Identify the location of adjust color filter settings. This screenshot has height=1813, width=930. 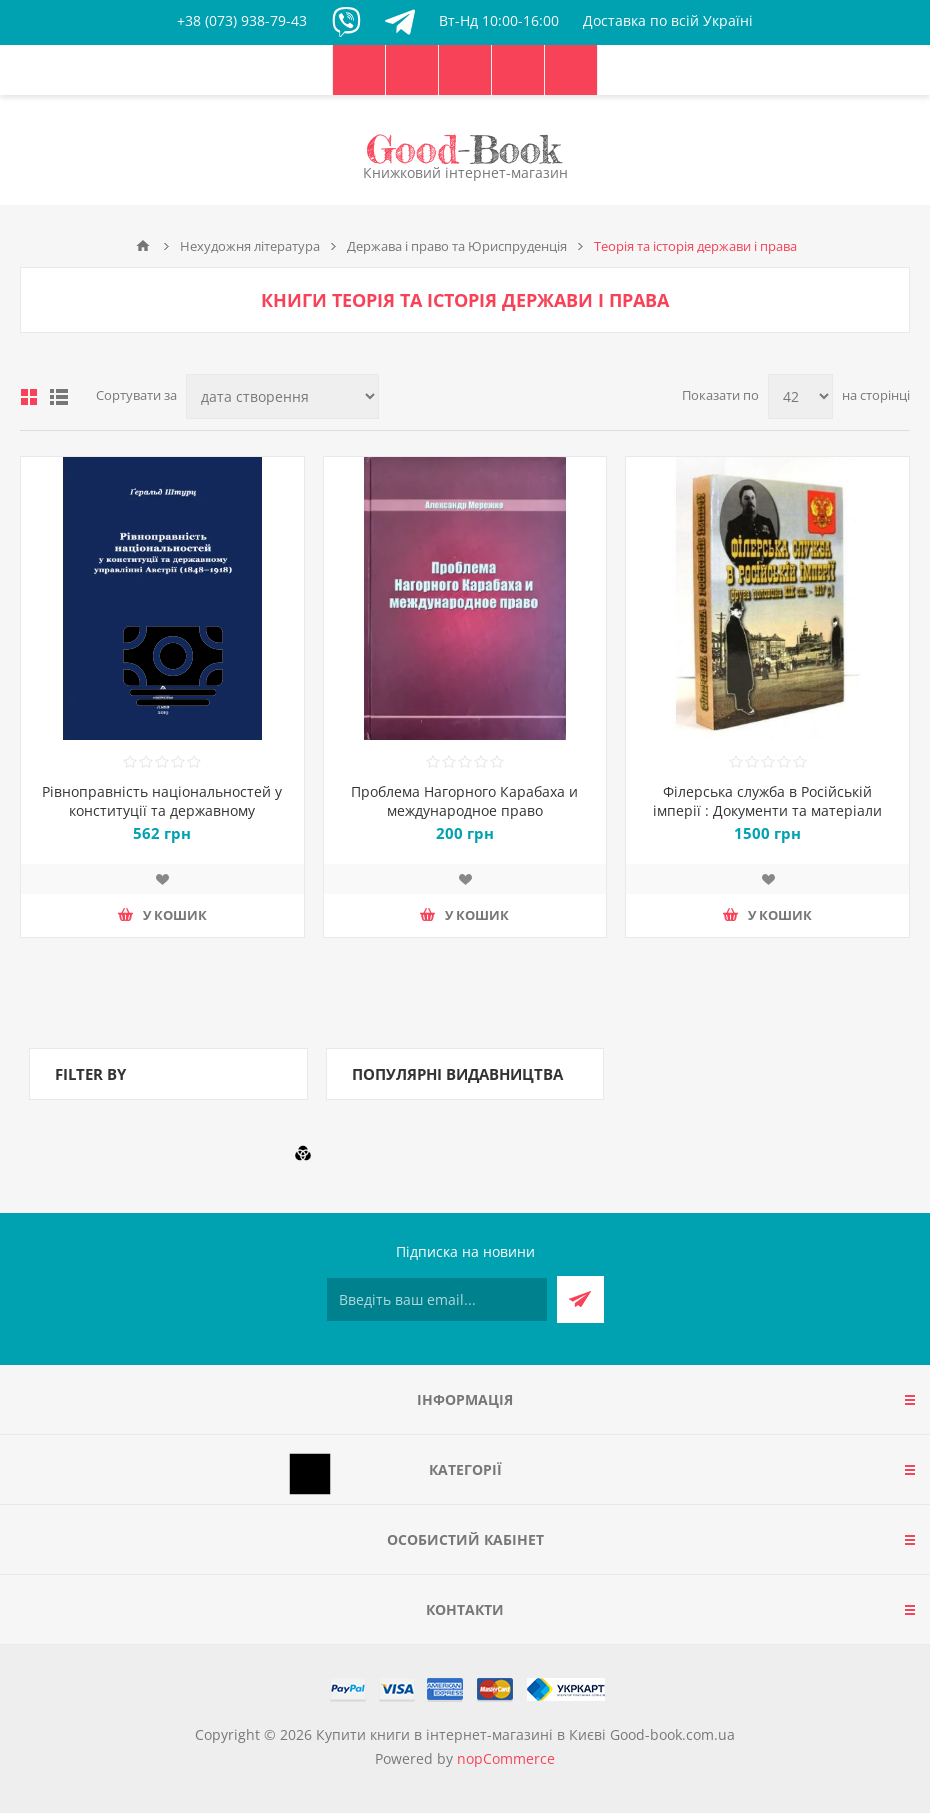
(303, 1153).